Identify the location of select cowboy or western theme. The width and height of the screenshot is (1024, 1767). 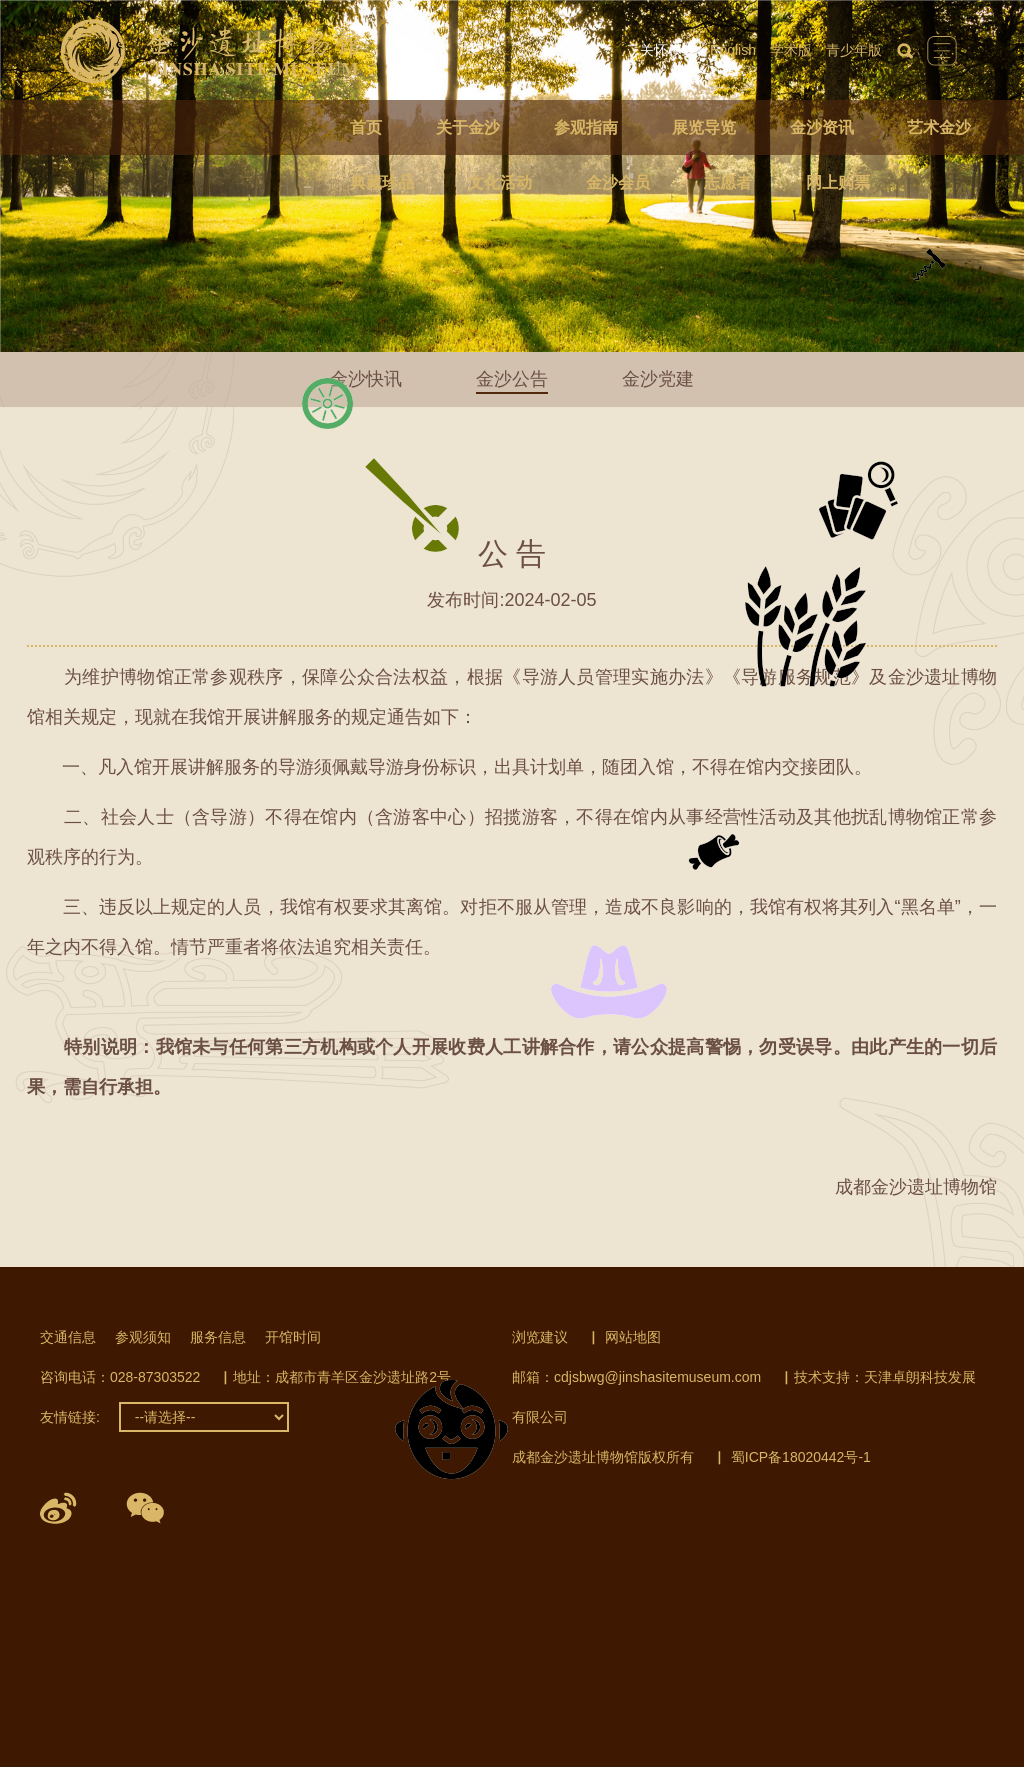
(609, 982).